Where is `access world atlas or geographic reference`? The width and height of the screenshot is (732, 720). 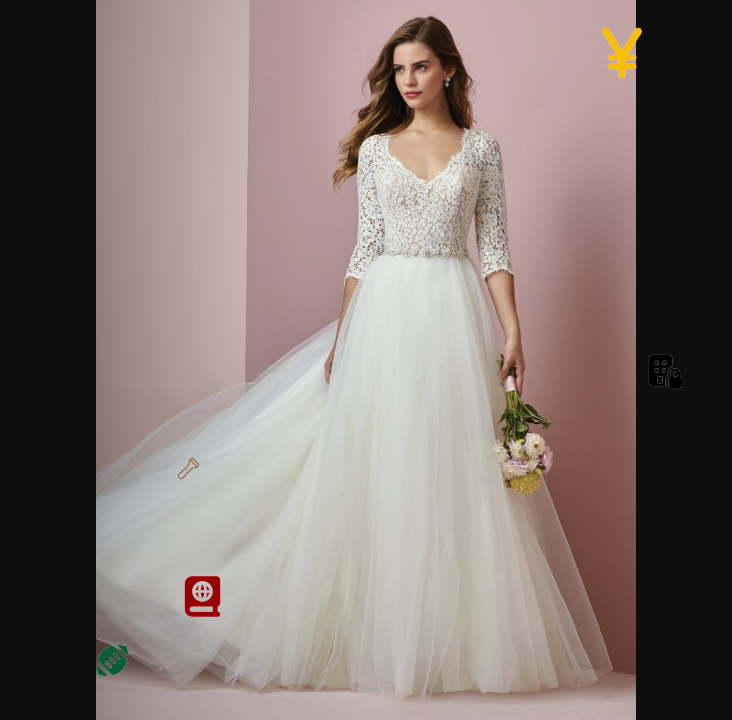 access world atlas or geographic reference is located at coordinates (202, 596).